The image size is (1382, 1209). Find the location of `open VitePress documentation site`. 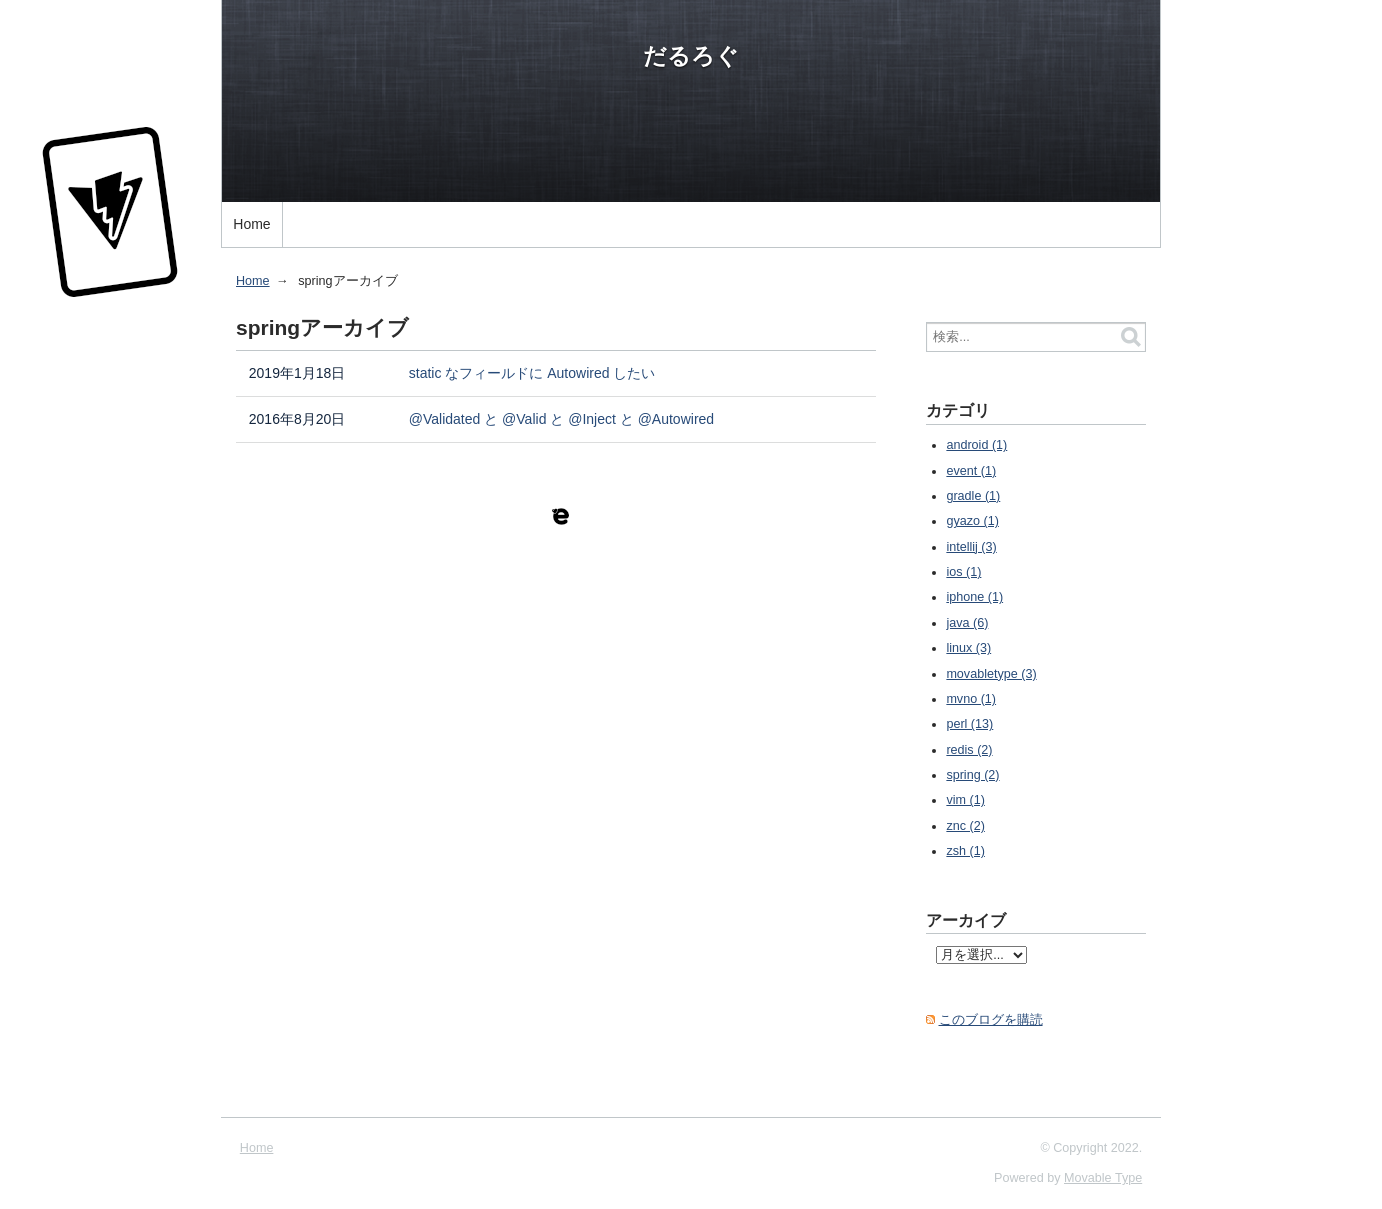

open VitePress documentation site is located at coordinates (110, 212).